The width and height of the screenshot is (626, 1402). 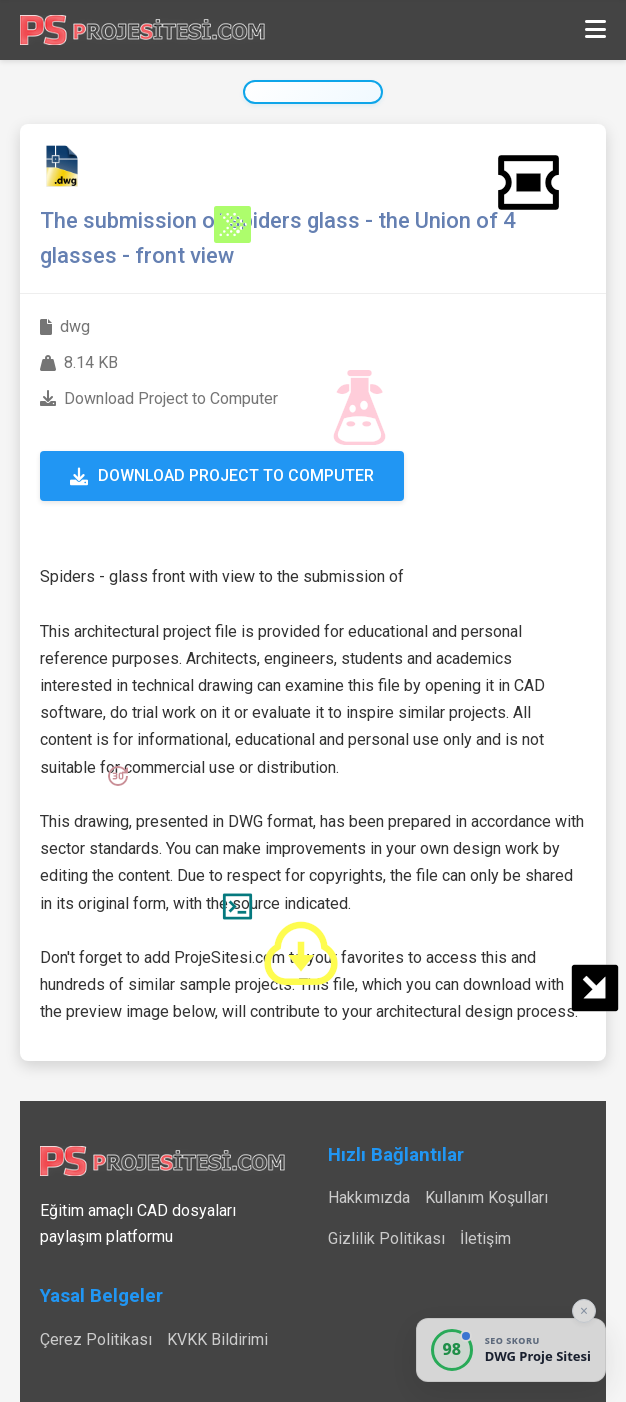 I want to click on open terminal or command line interface, so click(x=237, y=906).